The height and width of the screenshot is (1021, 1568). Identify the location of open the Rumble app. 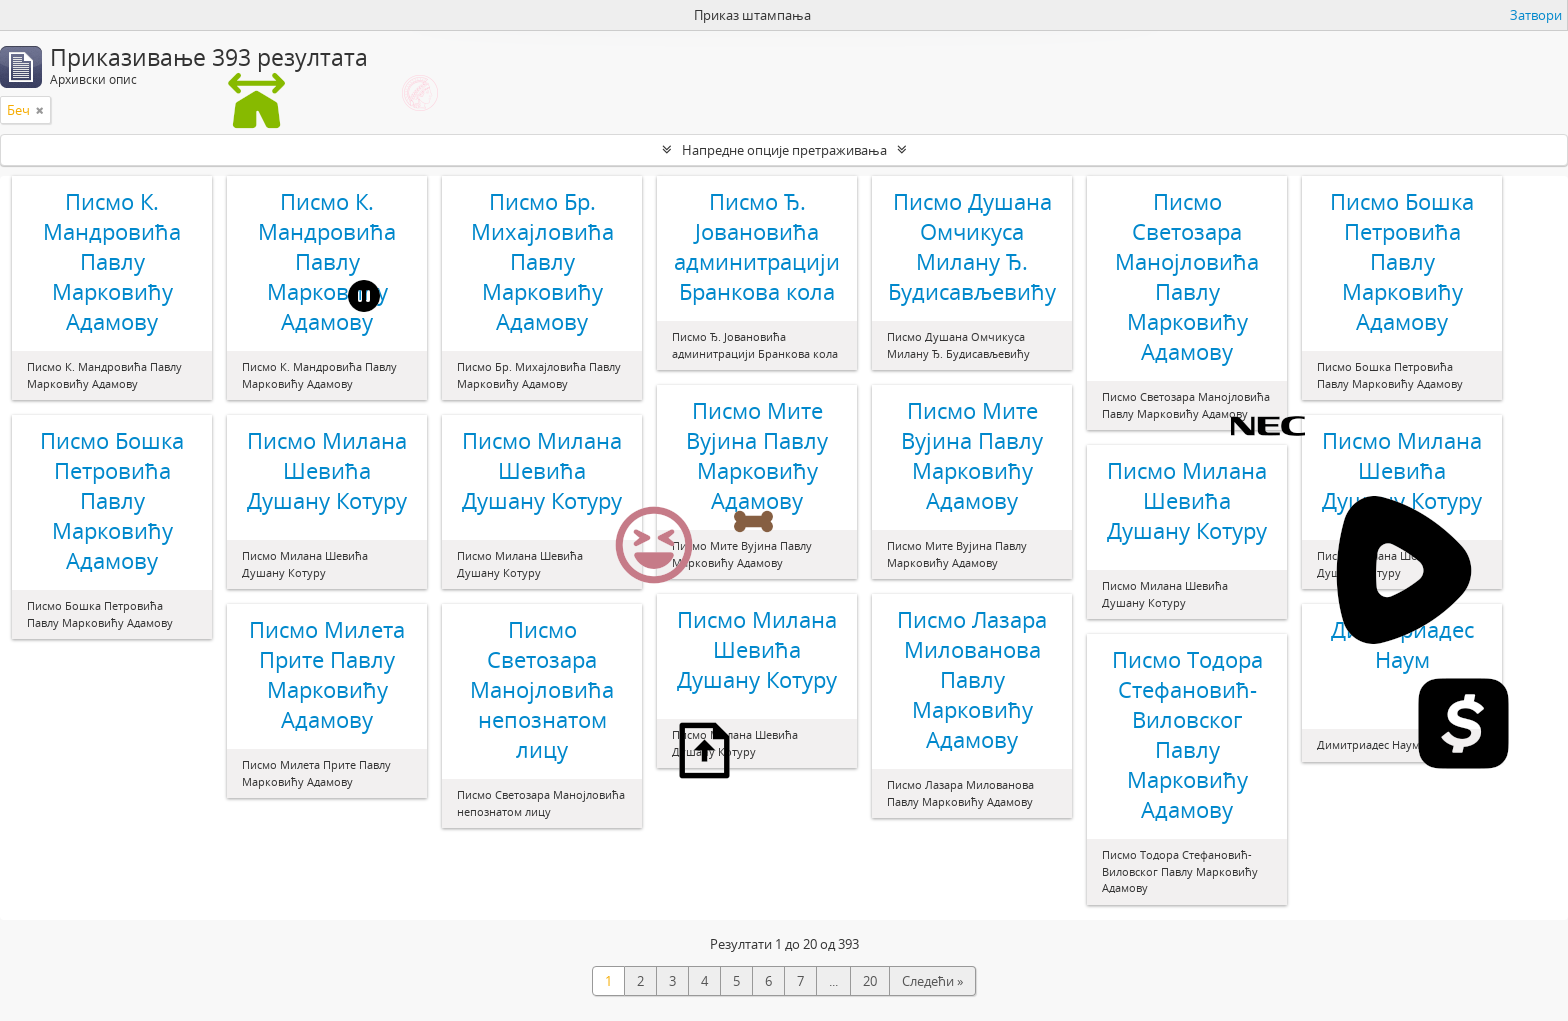
(1404, 570).